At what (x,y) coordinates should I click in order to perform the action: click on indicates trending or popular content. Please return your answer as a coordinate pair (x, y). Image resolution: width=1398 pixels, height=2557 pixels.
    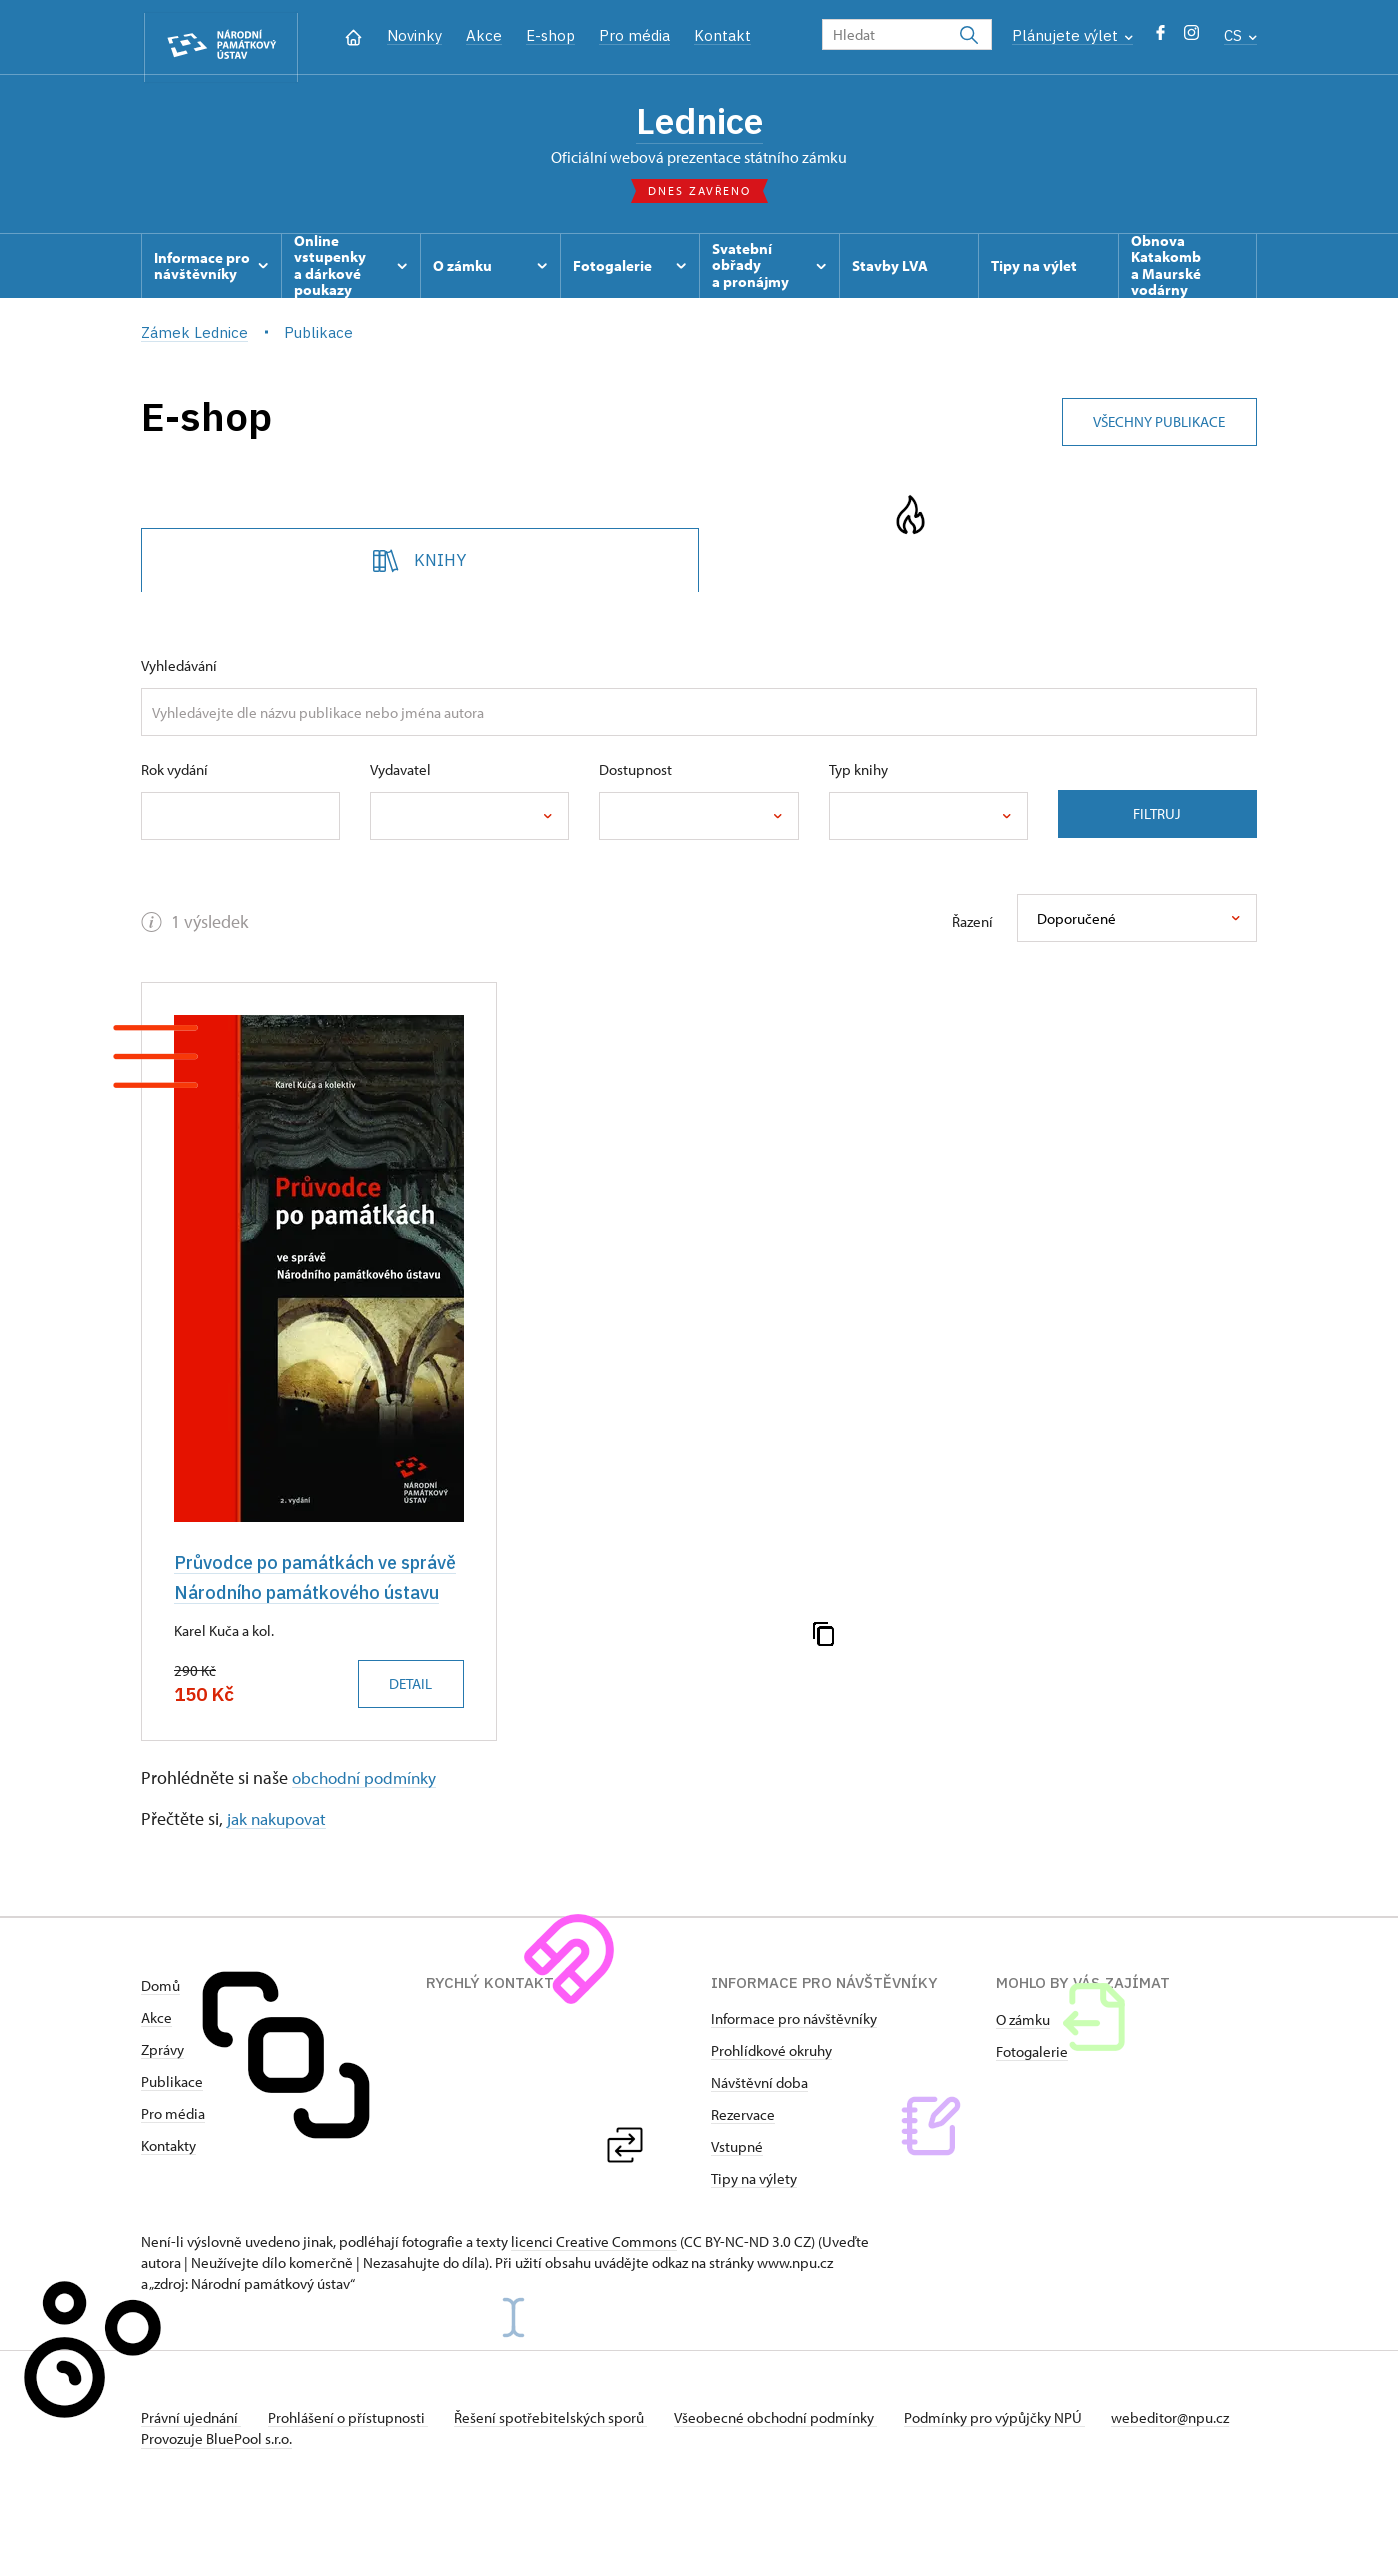
    Looking at the image, I should click on (910, 514).